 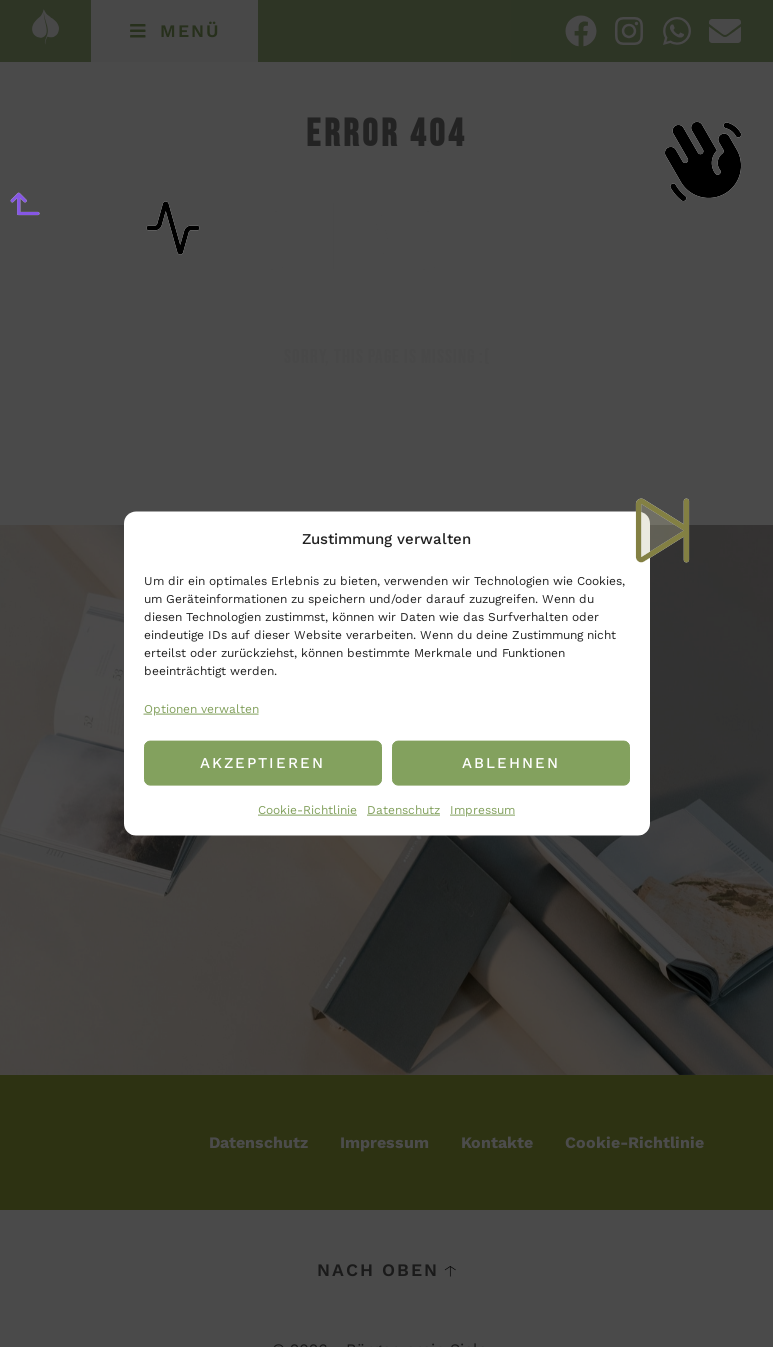 What do you see at coordinates (173, 228) in the screenshot?
I see `view activity or health metrics` at bounding box center [173, 228].